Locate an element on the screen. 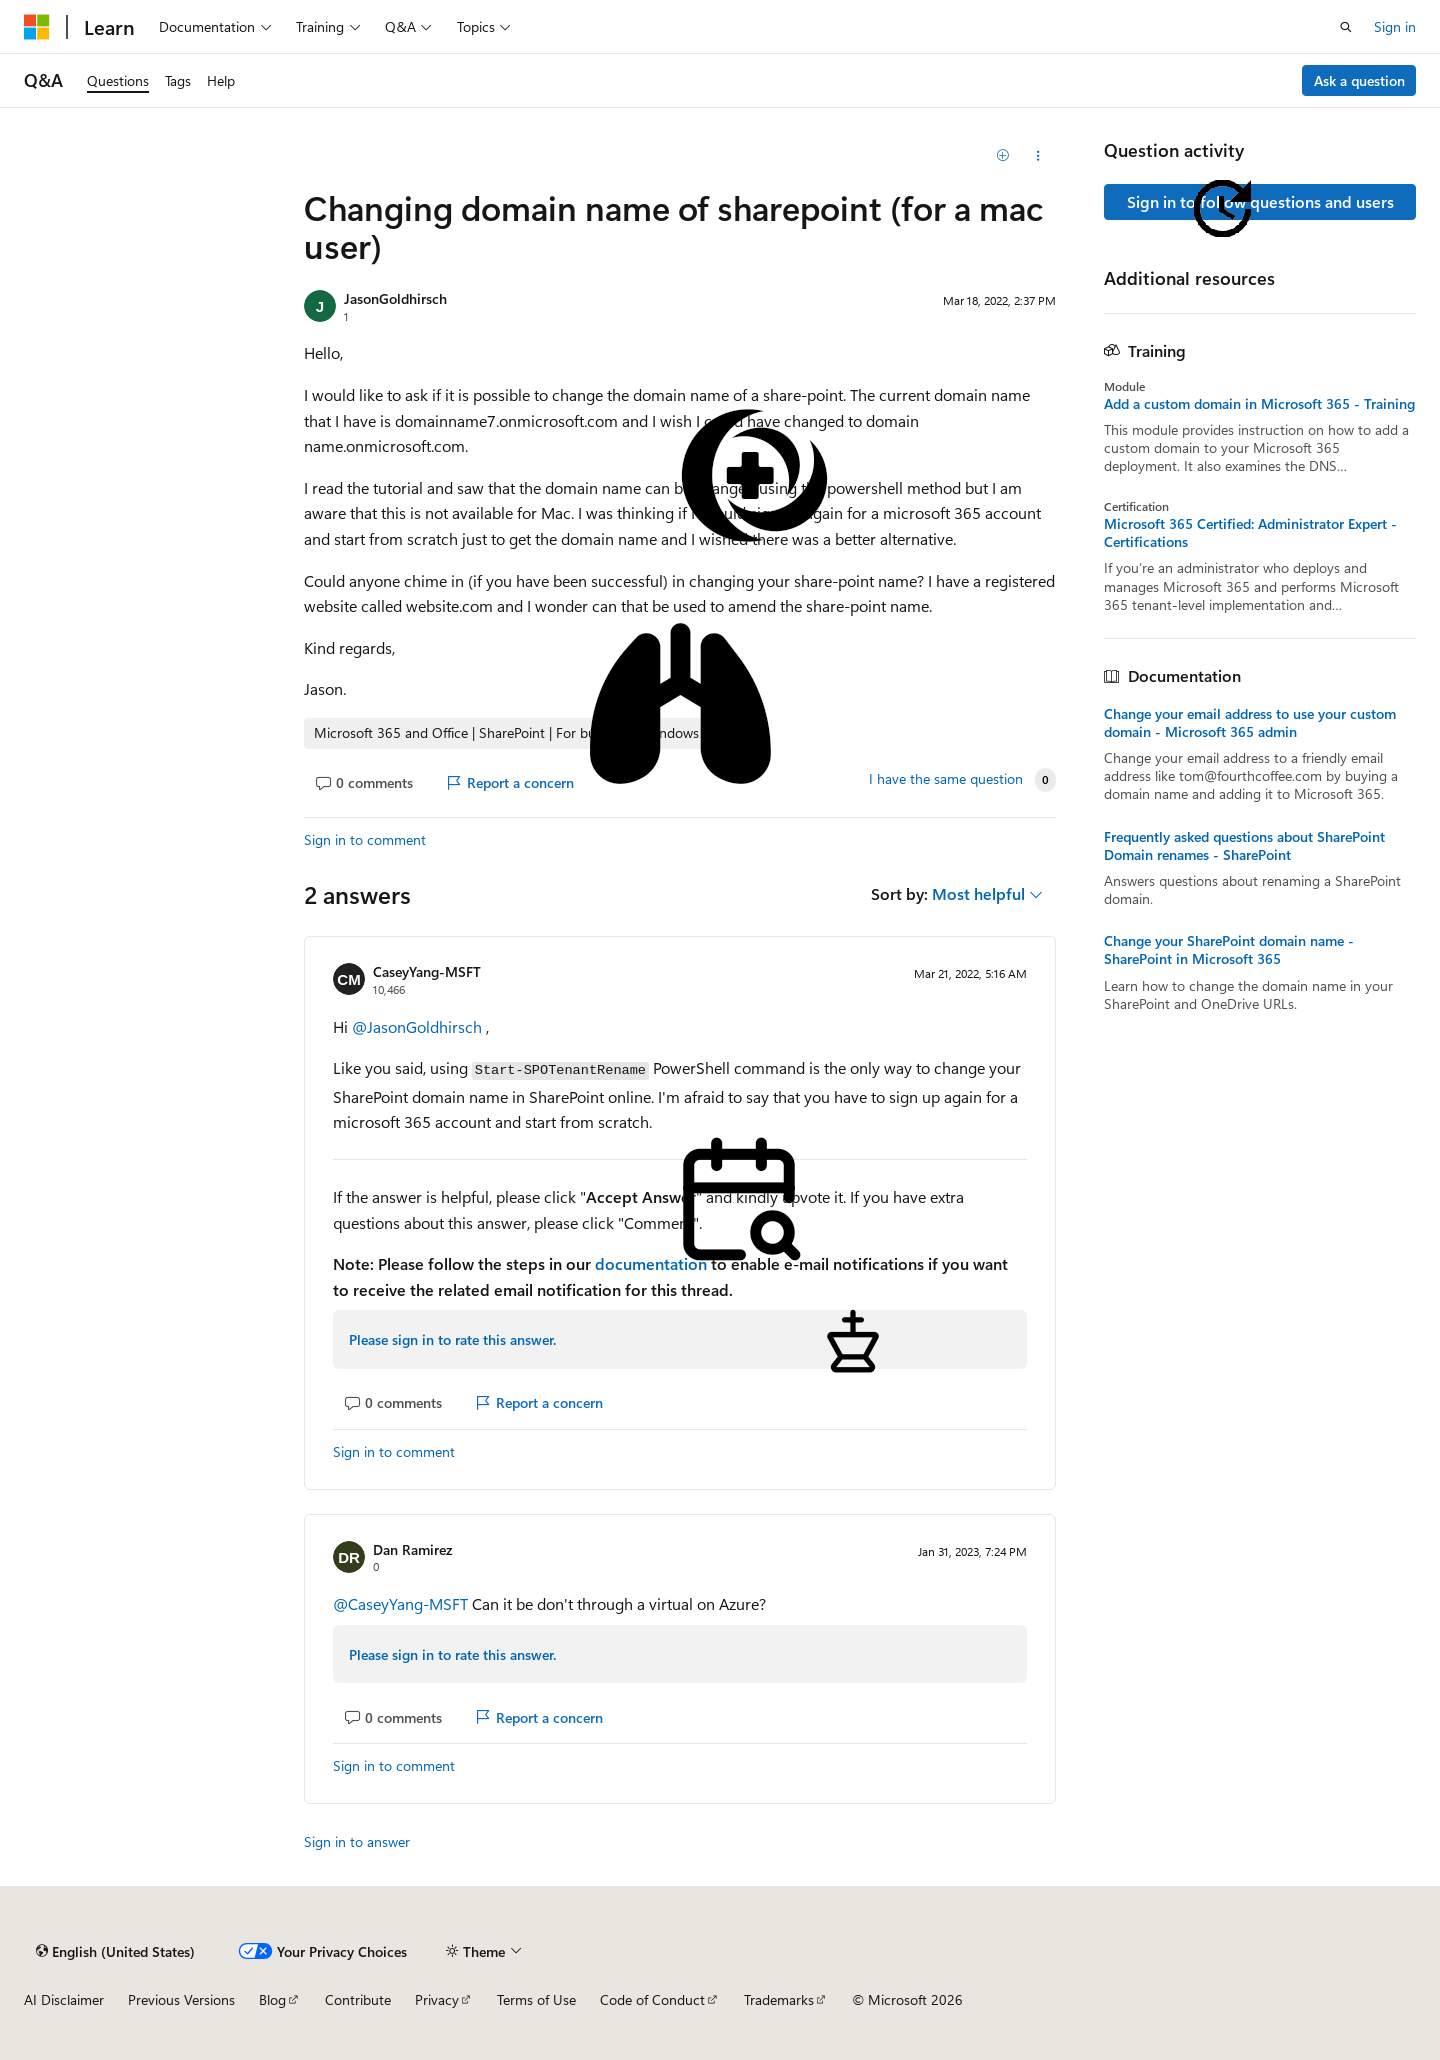 This screenshot has width=1440, height=2060. represents the king piece in a chess game is located at coordinates (853, 1343).